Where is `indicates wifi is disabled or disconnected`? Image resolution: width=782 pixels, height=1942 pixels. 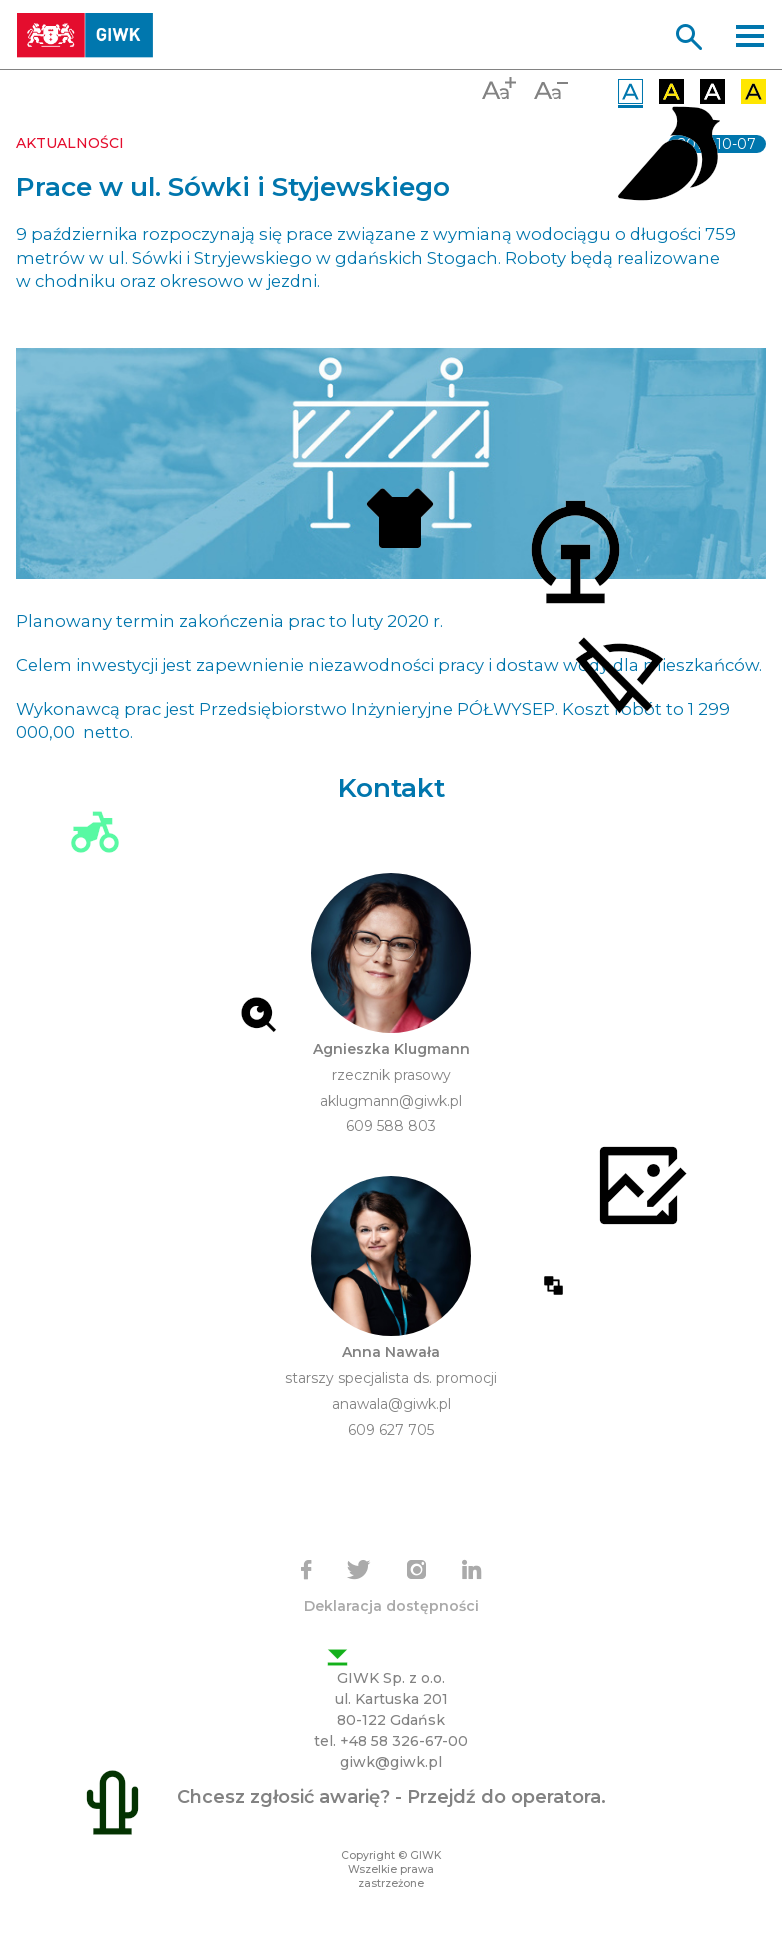 indicates wifi is disabled or disconnected is located at coordinates (619, 678).